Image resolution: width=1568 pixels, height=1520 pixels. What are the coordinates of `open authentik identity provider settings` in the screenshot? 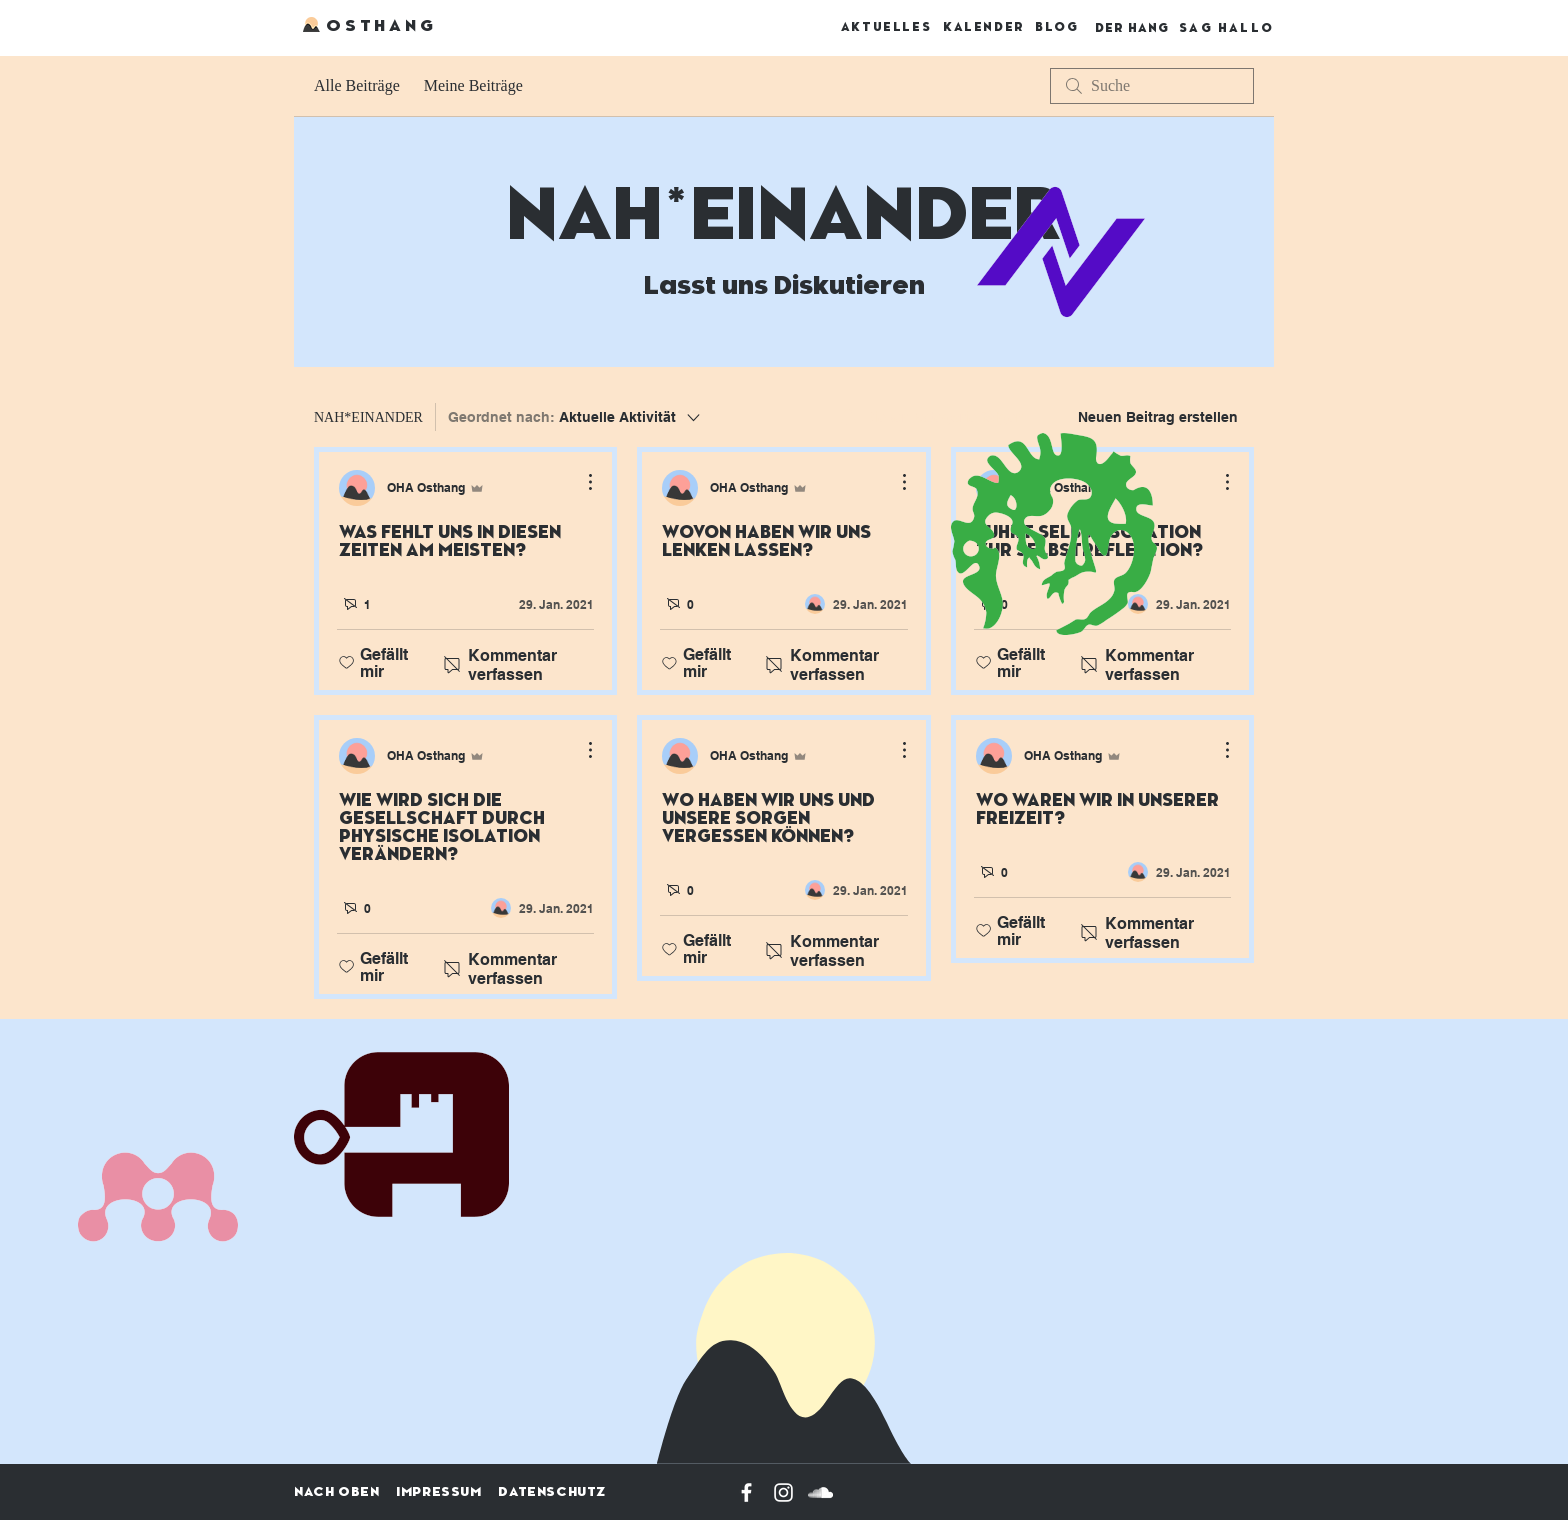 It's located at (401, 1134).